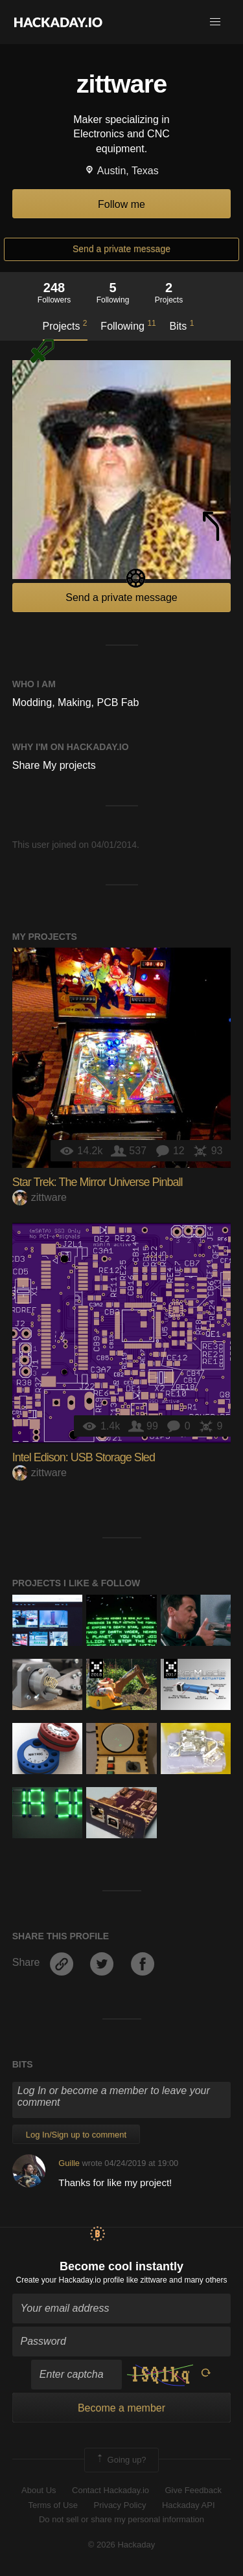 This screenshot has width=243, height=2576. What do you see at coordinates (210, 526) in the screenshot?
I see `bear left at the next turn` at bounding box center [210, 526].